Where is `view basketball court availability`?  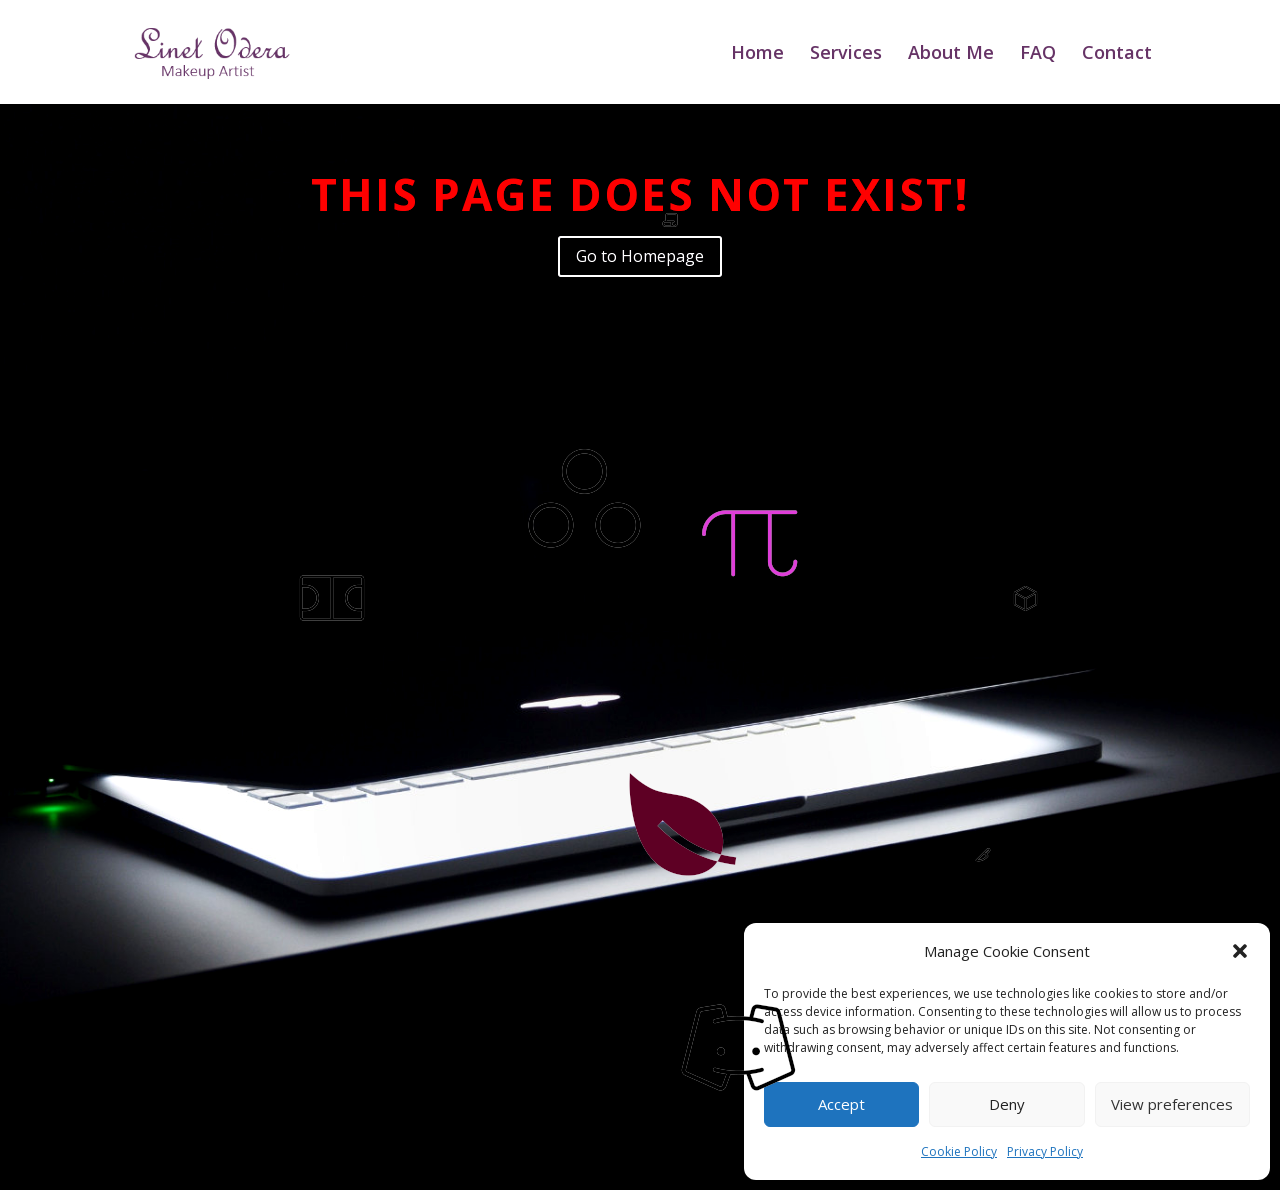
view basketball court availability is located at coordinates (332, 598).